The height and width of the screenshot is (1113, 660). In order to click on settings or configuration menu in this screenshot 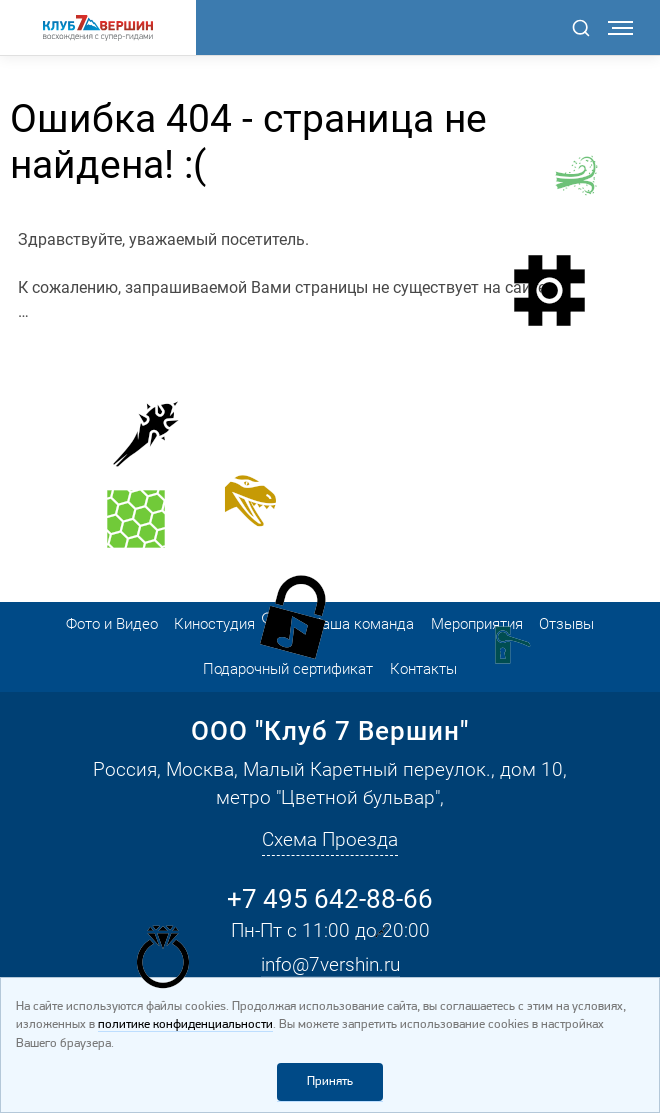, I will do `click(549, 290)`.